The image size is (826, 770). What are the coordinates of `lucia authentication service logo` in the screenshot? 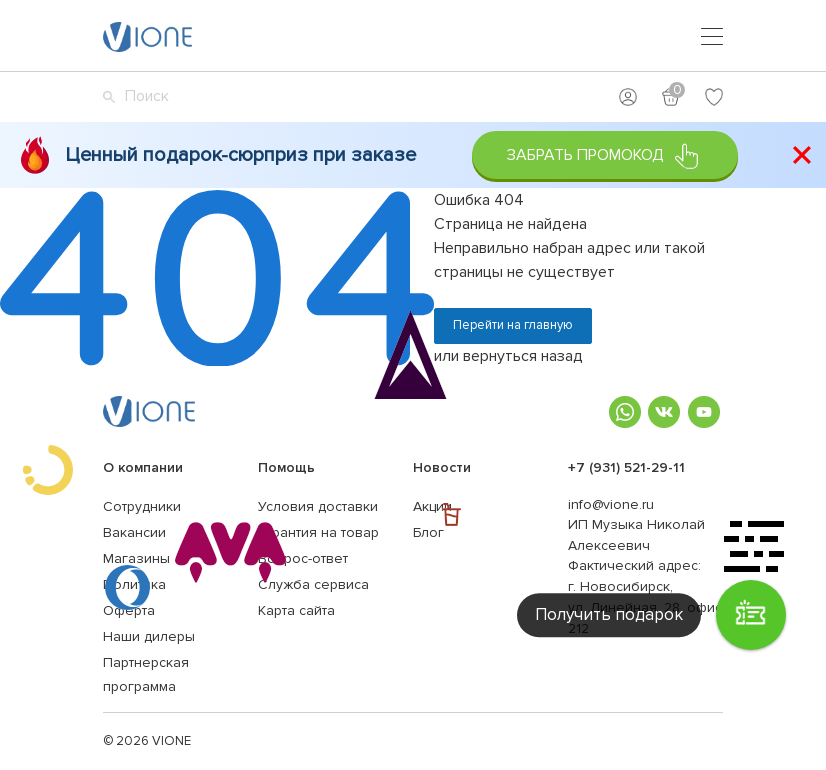 It's located at (410, 354).